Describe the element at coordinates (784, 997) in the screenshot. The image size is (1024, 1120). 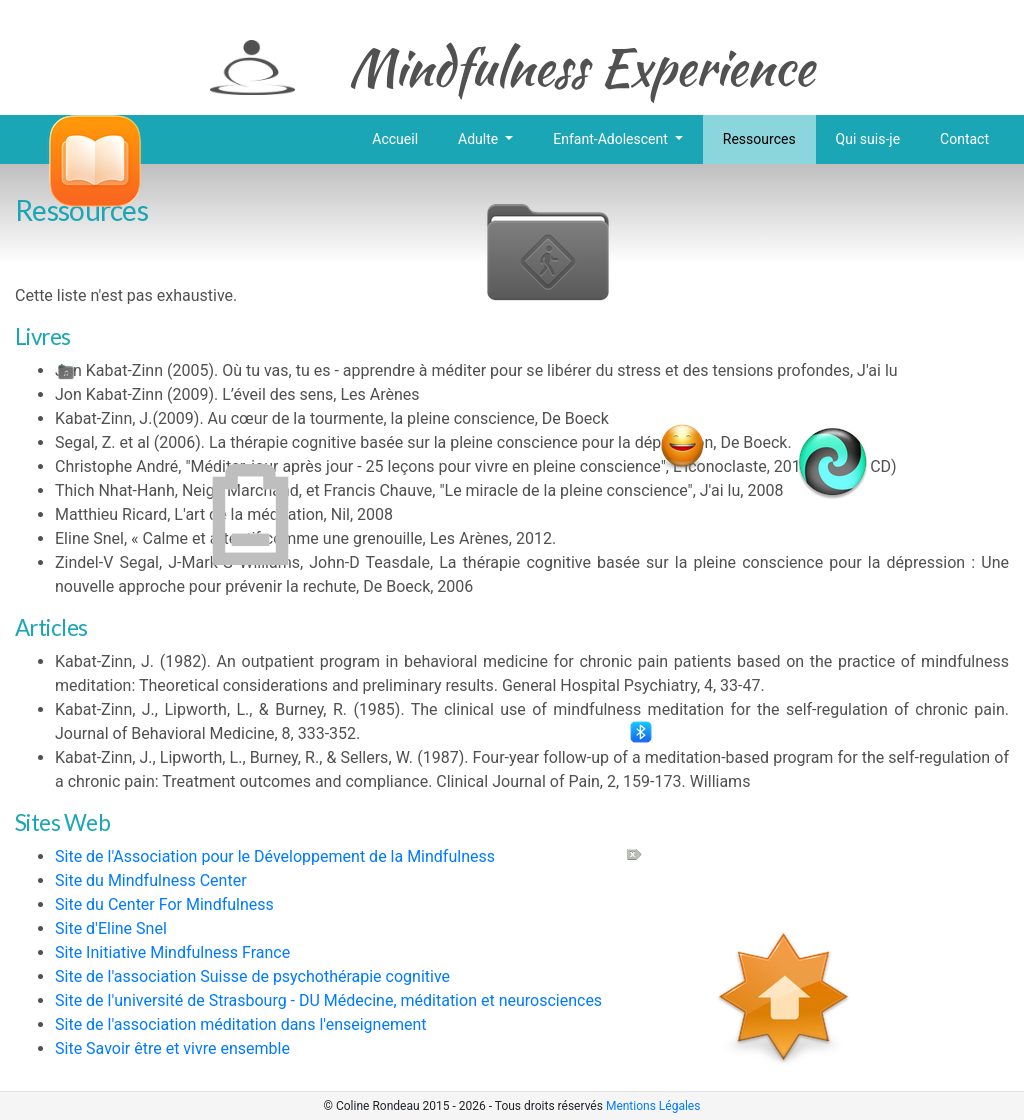
I see `indicates a software update is available` at that location.